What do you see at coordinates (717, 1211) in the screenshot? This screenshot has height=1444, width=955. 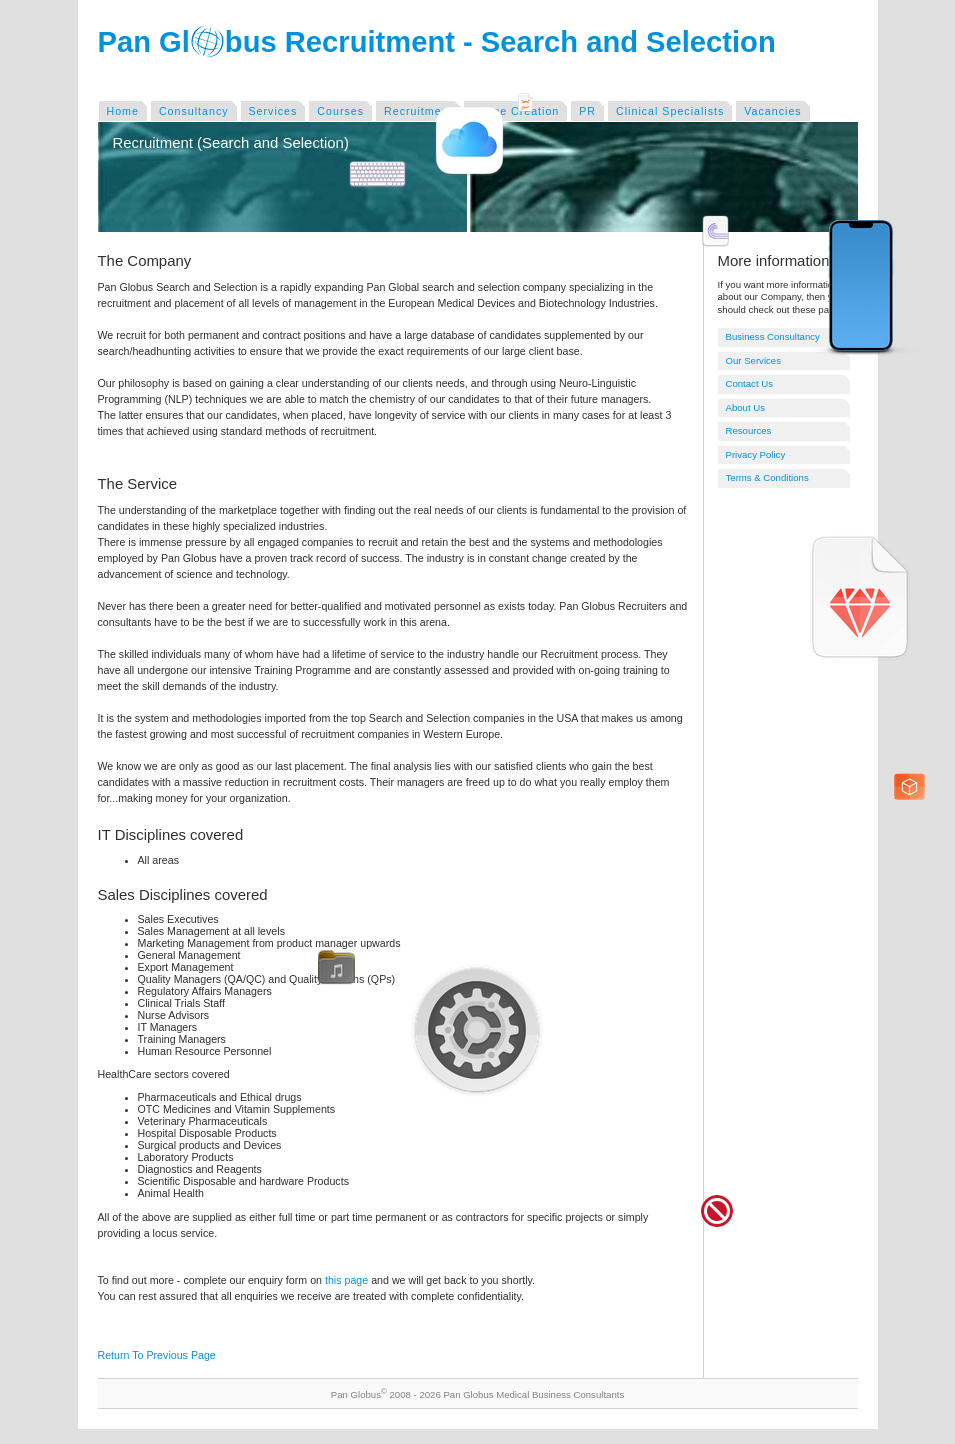 I see `delete selected email message` at bounding box center [717, 1211].